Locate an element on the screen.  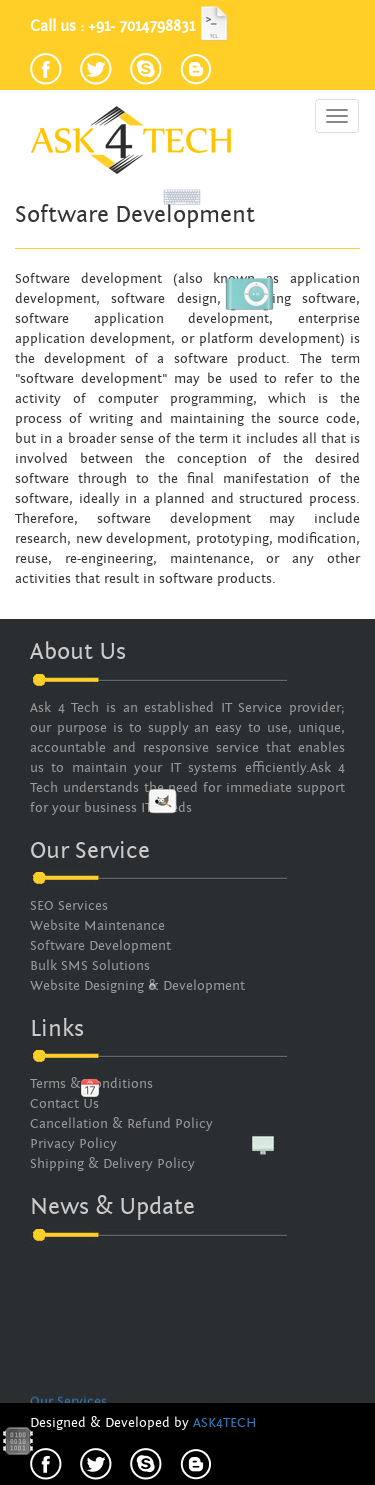
view calendar events and reminders is located at coordinates (90, 1088).